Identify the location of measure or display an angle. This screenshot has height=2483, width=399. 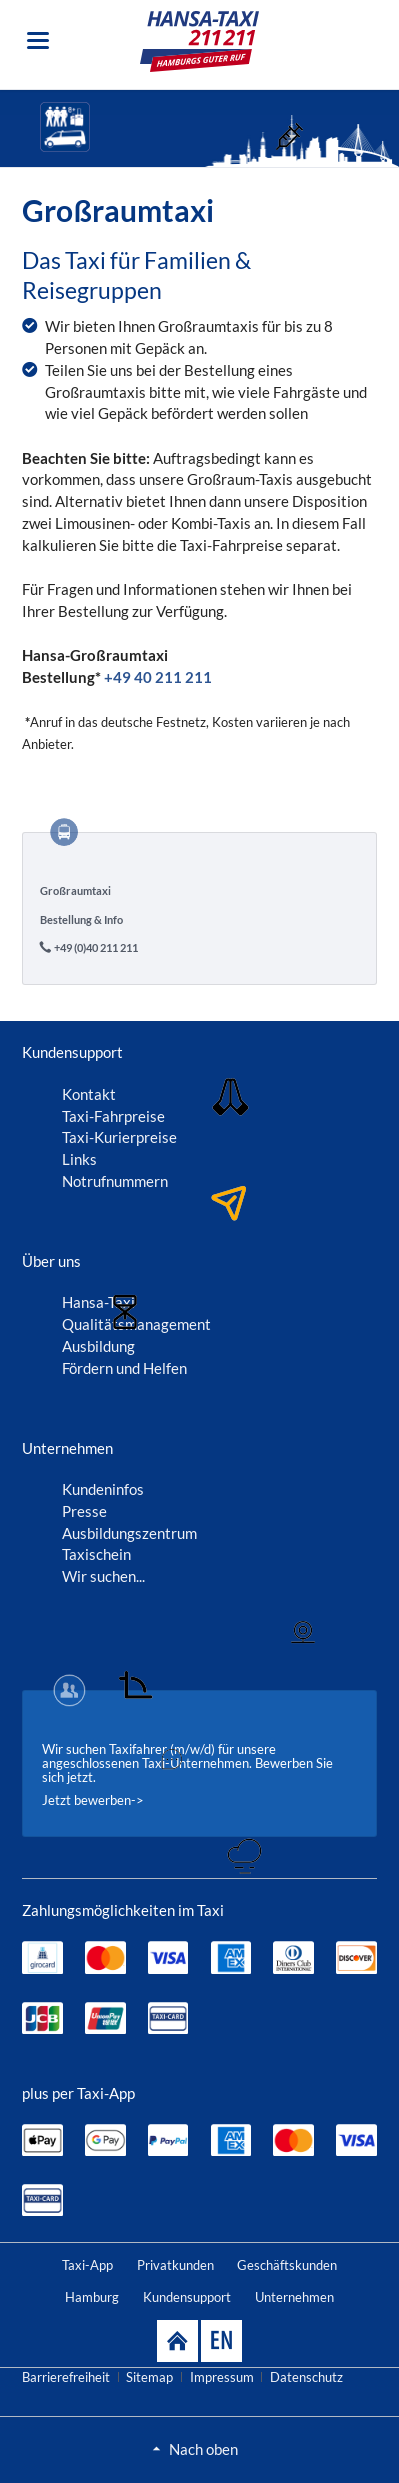
(134, 1686).